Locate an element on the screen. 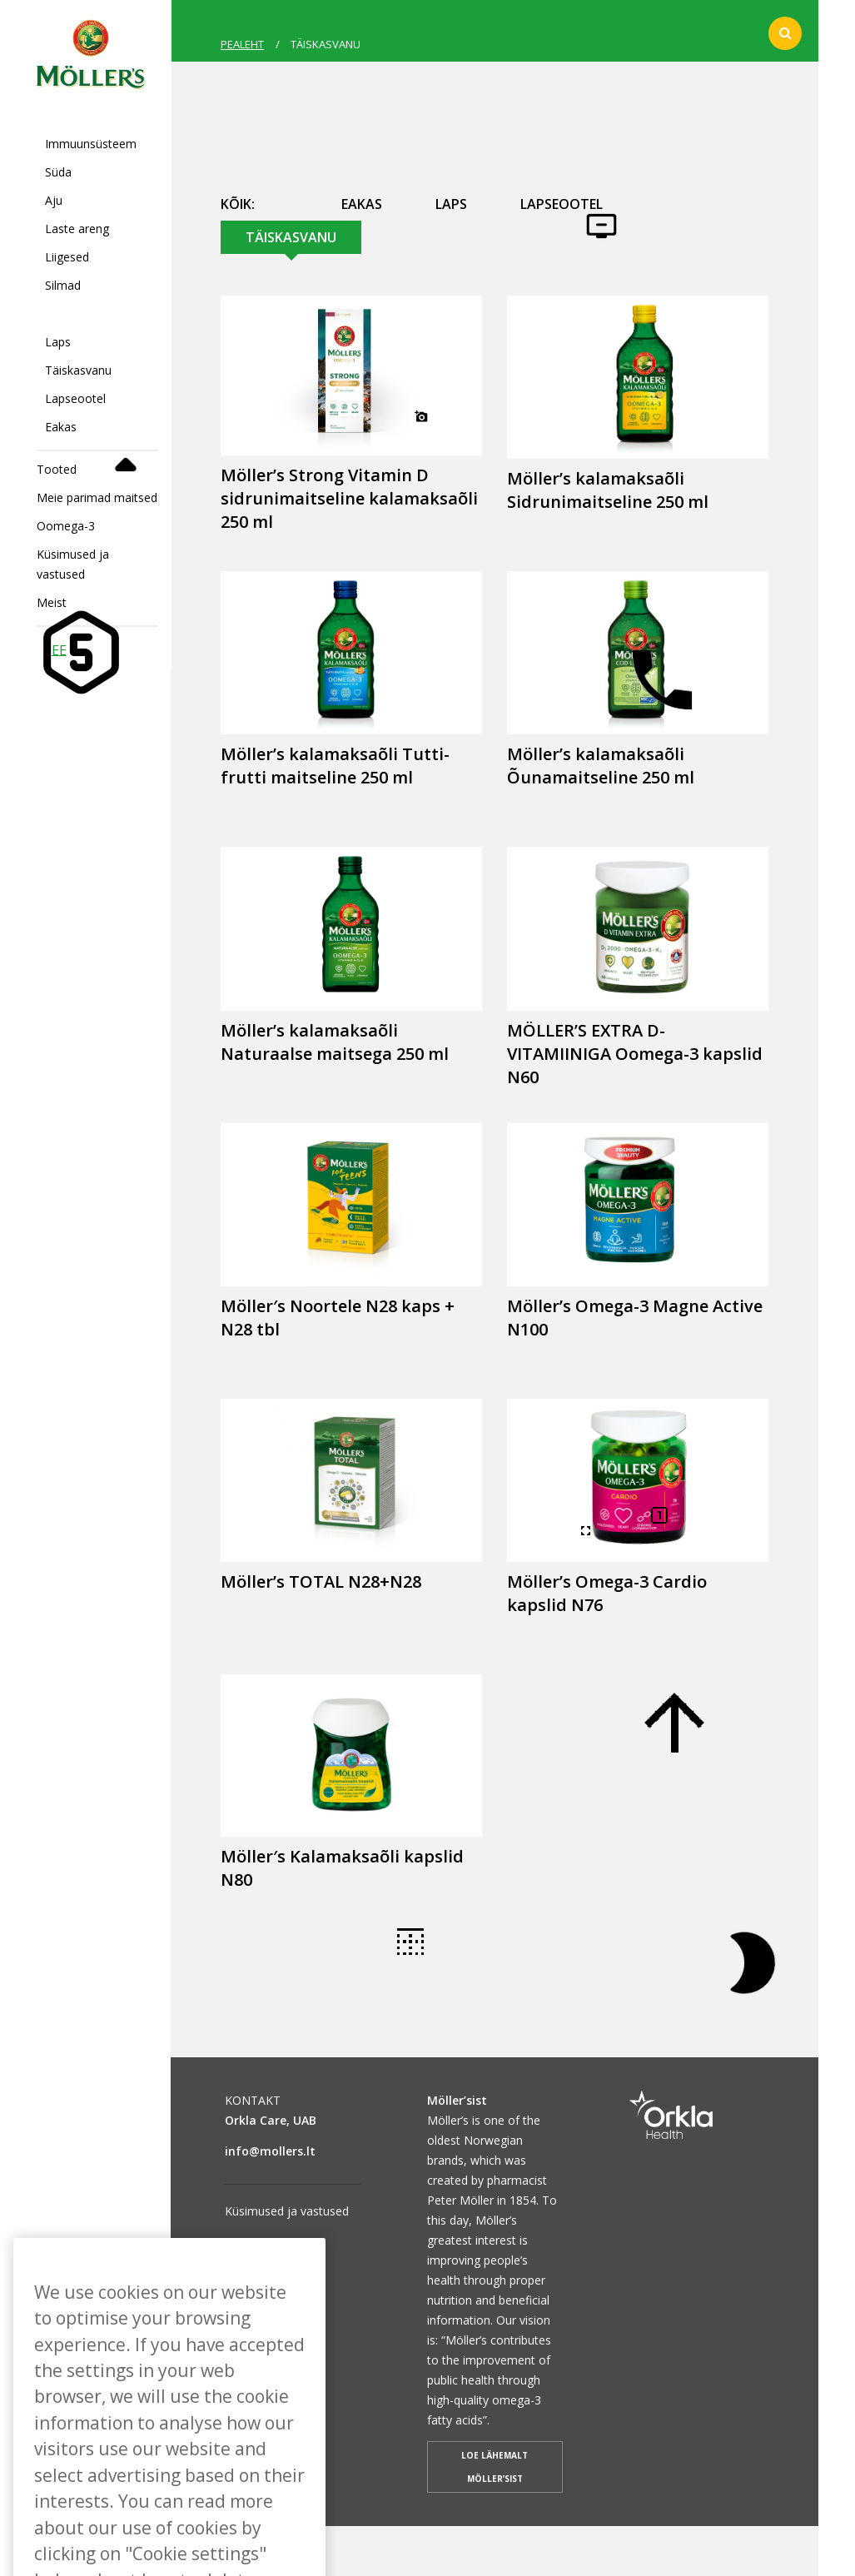 This screenshot has width=855, height=2576. scroll to top of page is located at coordinates (674, 1723).